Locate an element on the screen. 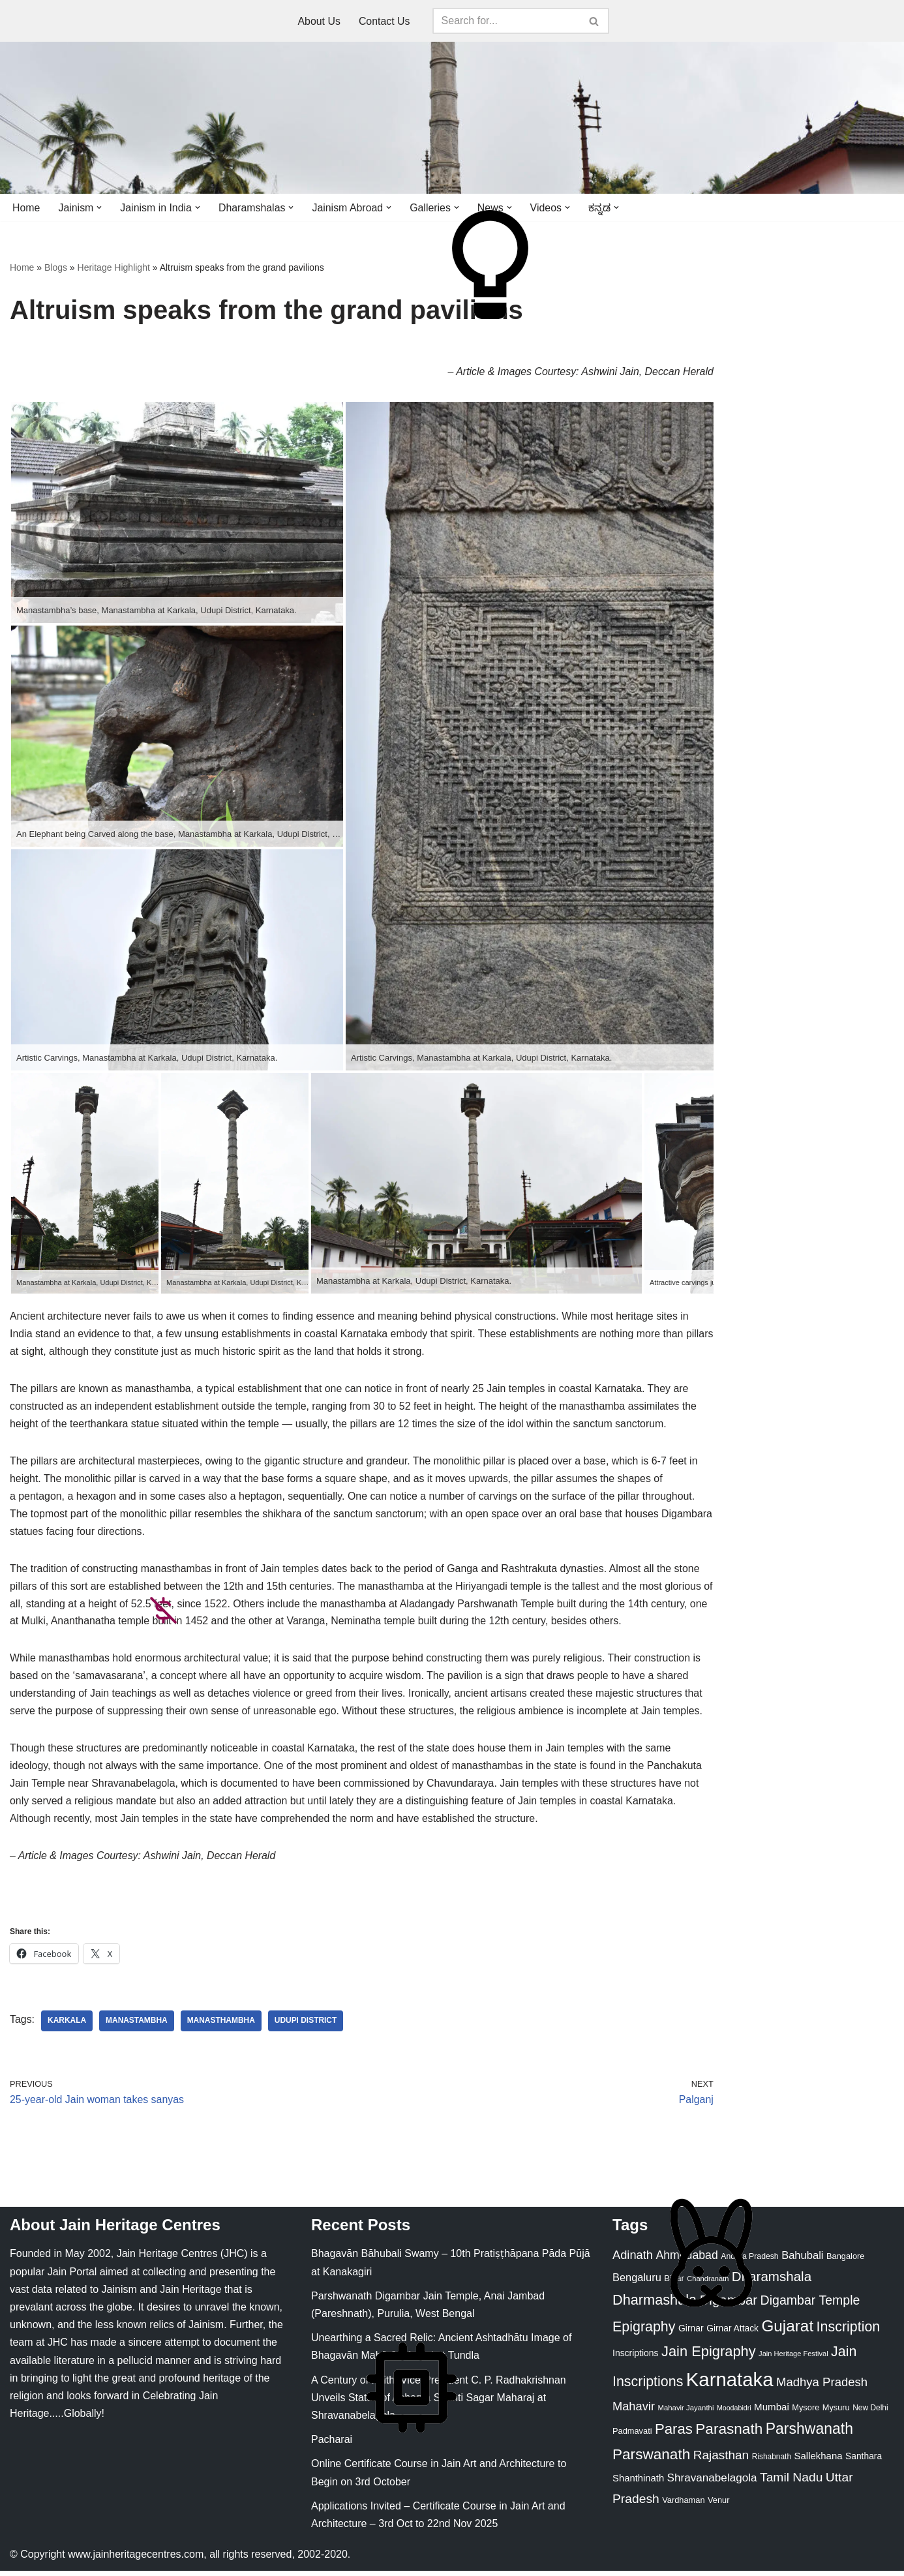 The height and width of the screenshot is (2576, 904). access pet or animal-related features is located at coordinates (711, 2254).